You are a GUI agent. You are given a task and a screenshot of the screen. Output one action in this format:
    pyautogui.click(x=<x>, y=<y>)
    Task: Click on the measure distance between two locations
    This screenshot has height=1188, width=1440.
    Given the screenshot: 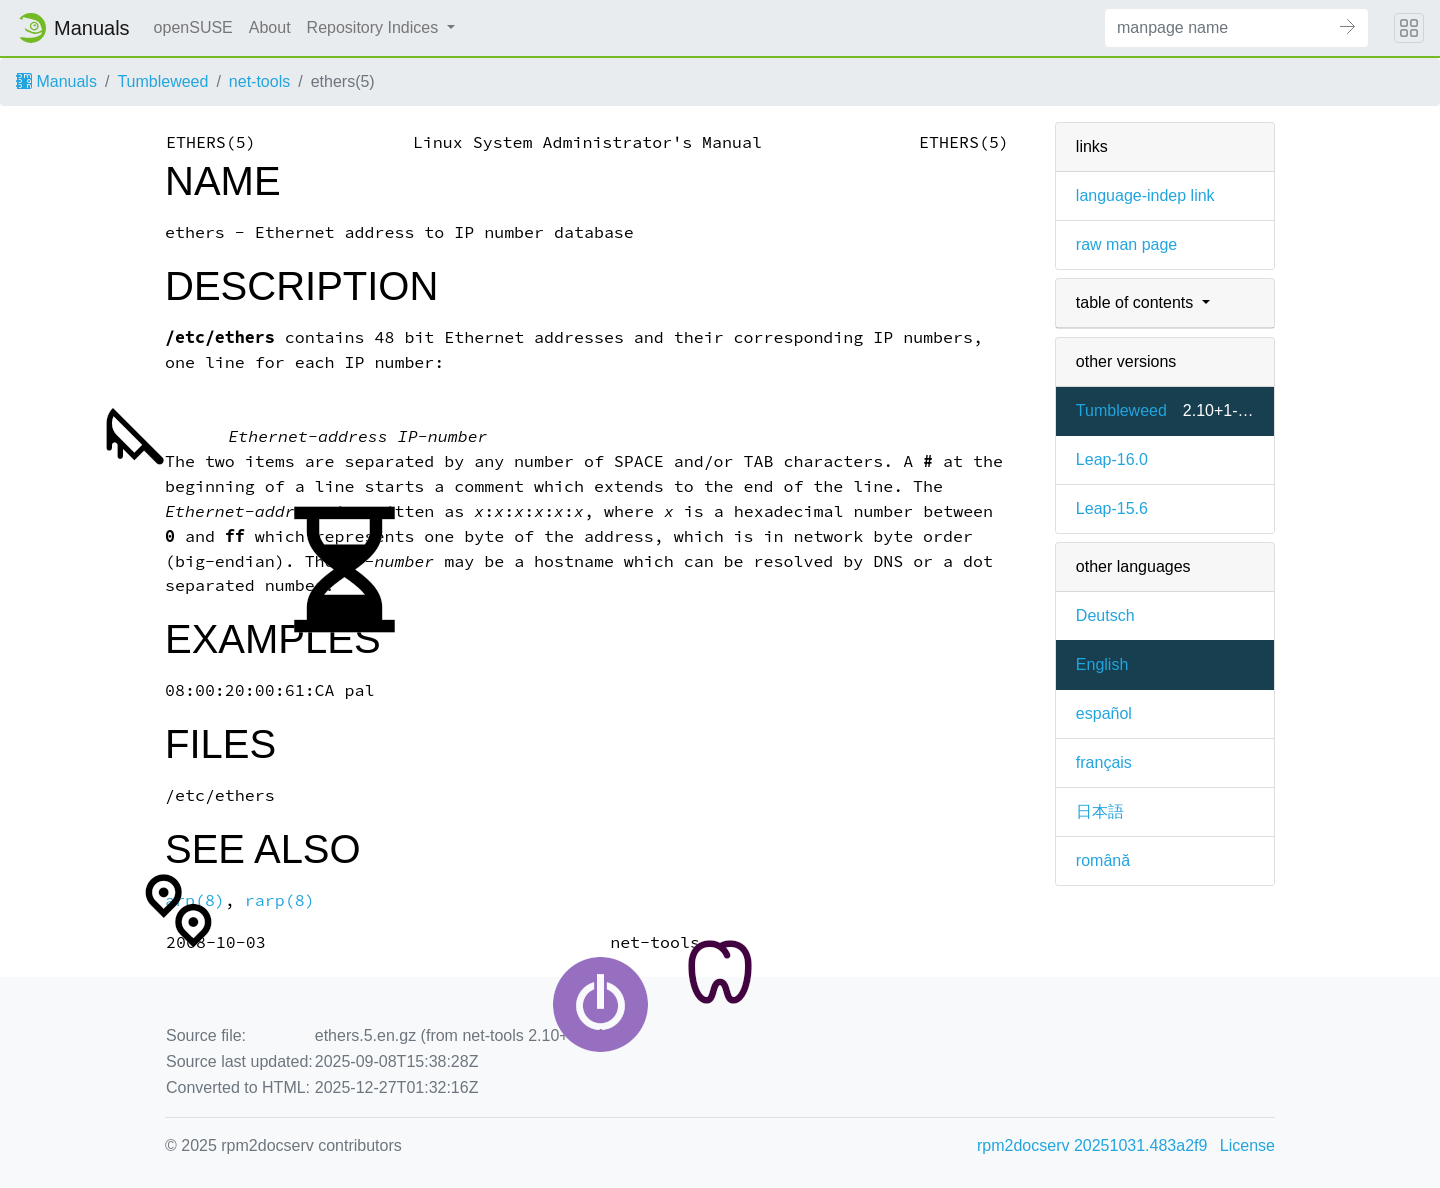 What is the action you would take?
    pyautogui.click(x=178, y=910)
    